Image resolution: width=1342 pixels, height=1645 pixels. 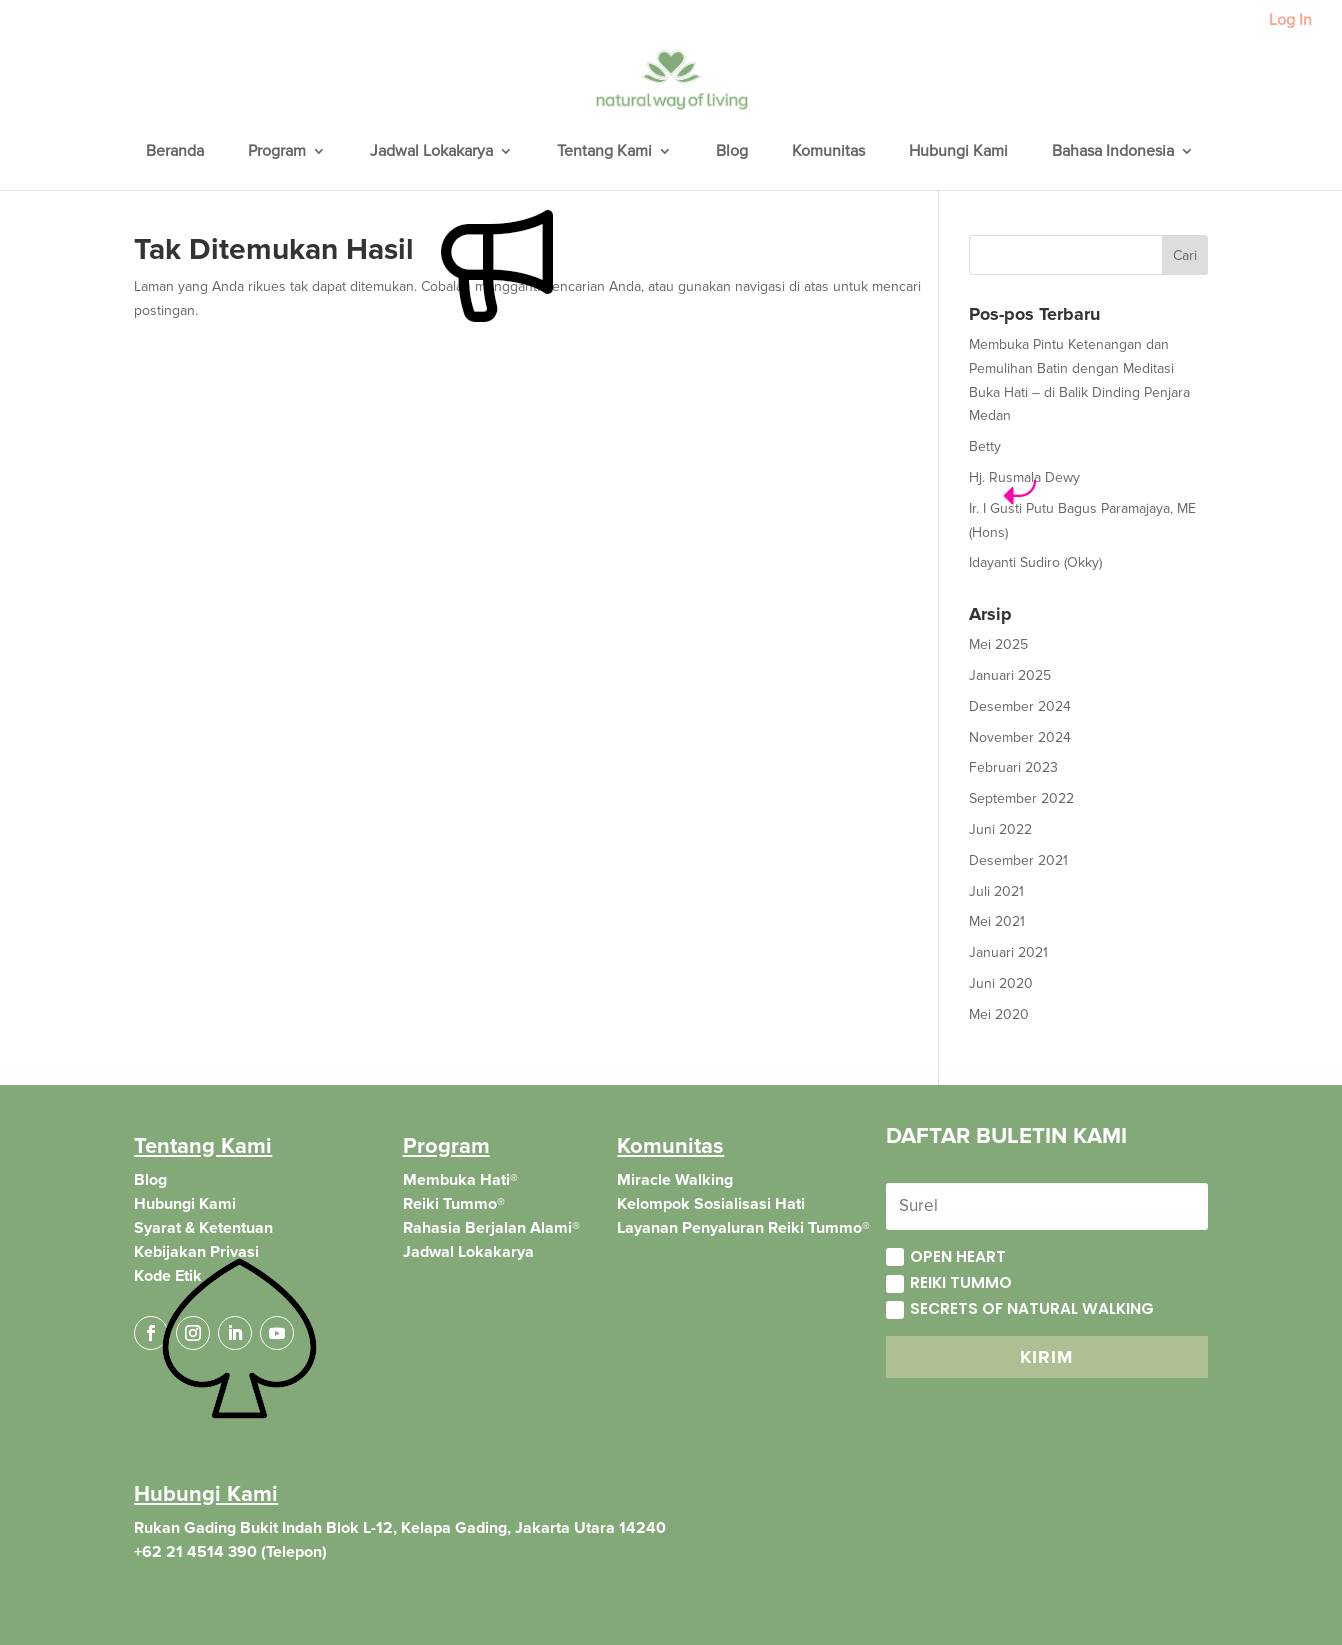 What do you see at coordinates (1020, 492) in the screenshot?
I see `reply to a message` at bounding box center [1020, 492].